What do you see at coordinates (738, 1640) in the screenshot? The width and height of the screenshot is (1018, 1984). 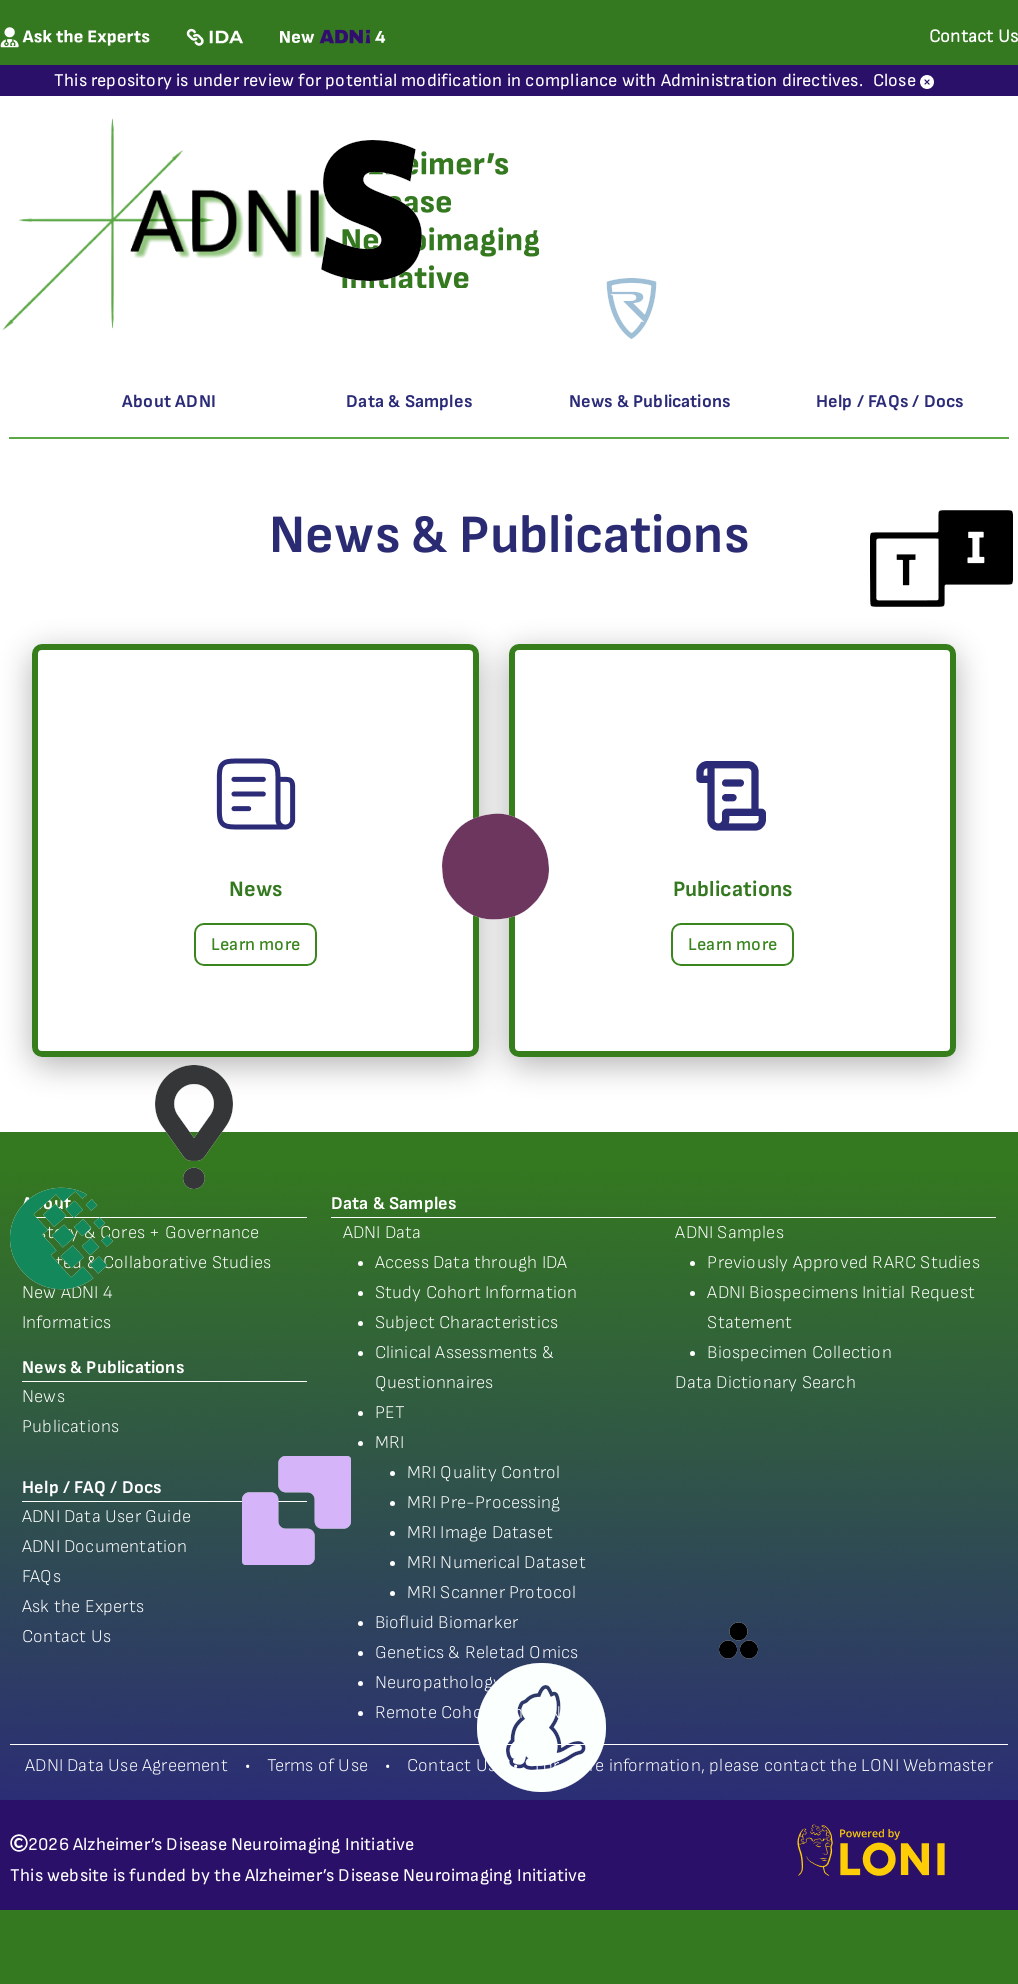 I see `julia programming language logo` at bounding box center [738, 1640].